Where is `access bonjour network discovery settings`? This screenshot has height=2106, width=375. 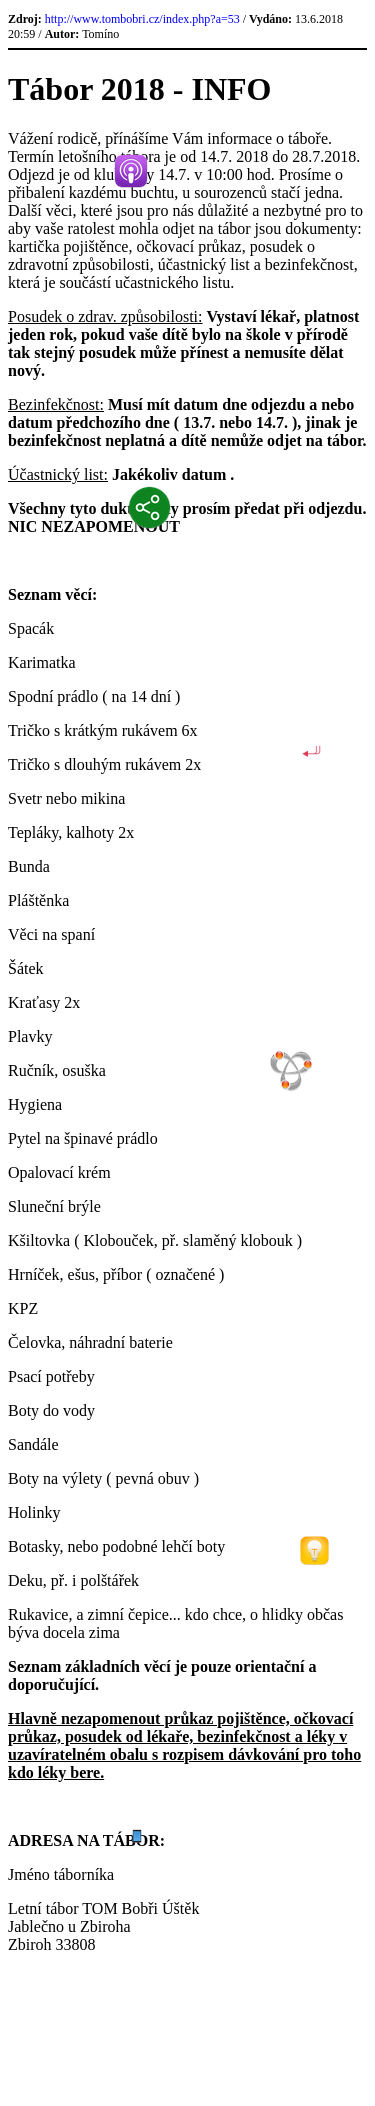 access bonjour network discovery settings is located at coordinates (291, 1071).